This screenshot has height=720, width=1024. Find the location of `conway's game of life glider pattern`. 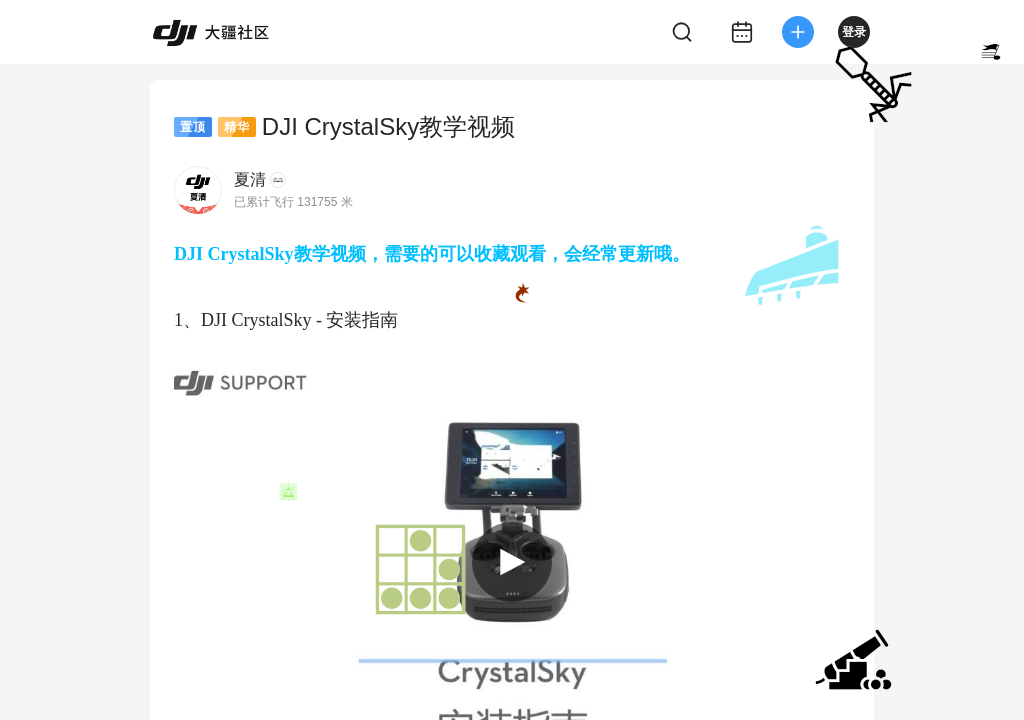

conway's game of life glider pattern is located at coordinates (420, 569).